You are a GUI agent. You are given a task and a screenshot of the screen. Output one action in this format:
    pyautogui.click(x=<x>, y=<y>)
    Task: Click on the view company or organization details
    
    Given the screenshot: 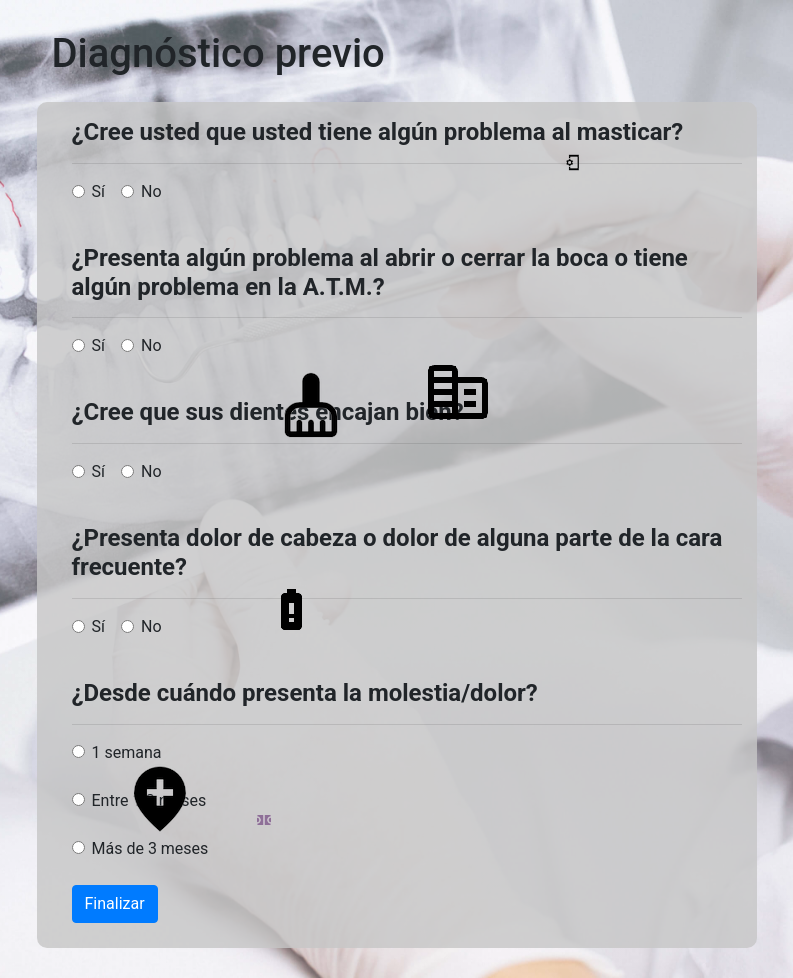 What is the action you would take?
    pyautogui.click(x=458, y=392)
    